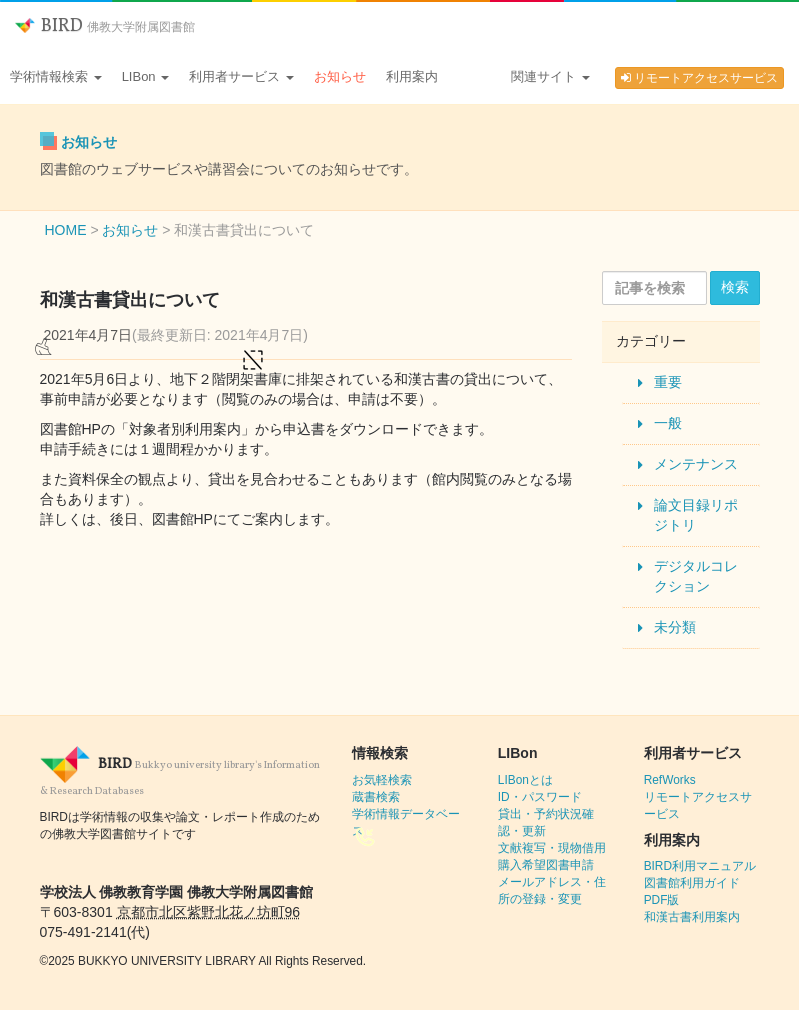  I want to click on clear or clean up data, so click(43, 347).